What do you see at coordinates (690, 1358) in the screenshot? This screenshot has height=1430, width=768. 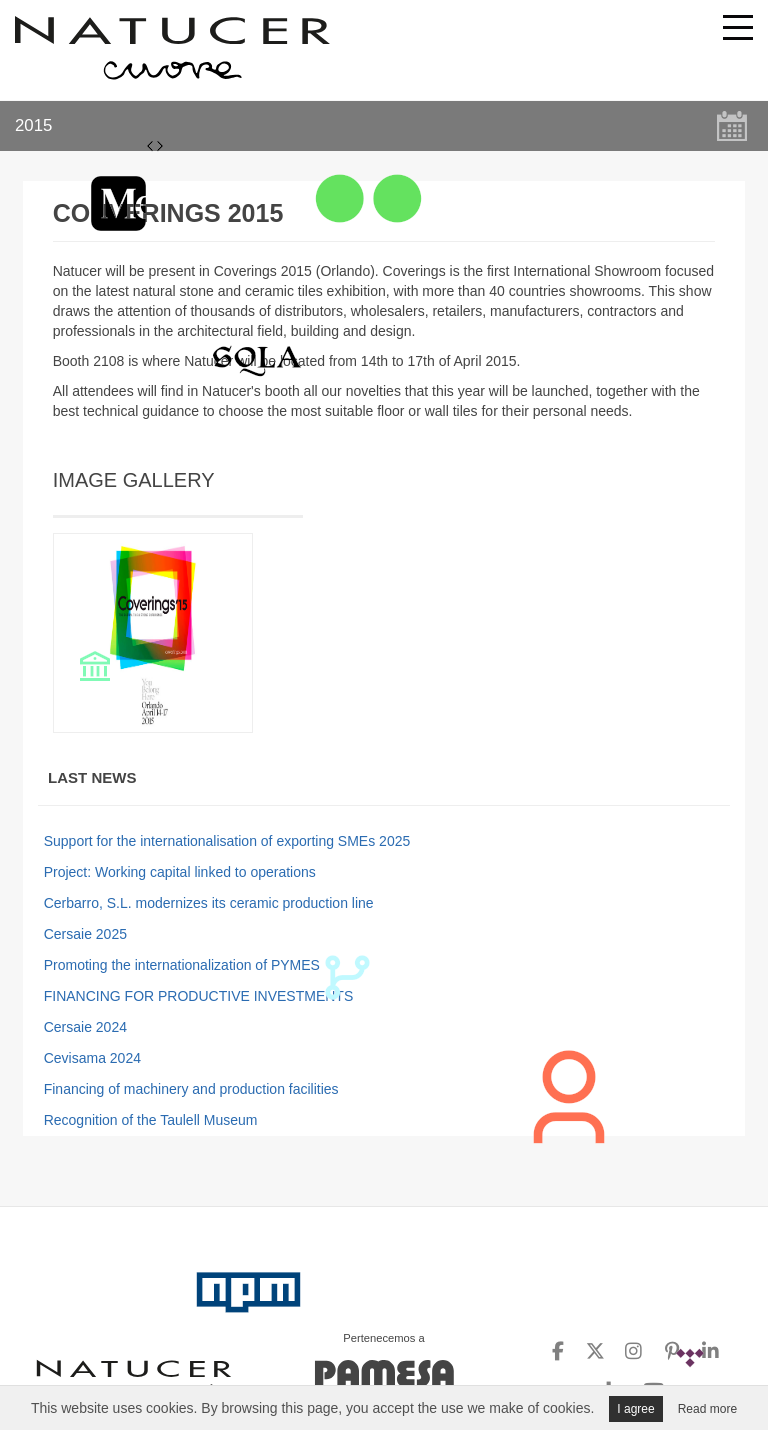 I see `open tidal music streaming app` at bounding box center [690, 1358].